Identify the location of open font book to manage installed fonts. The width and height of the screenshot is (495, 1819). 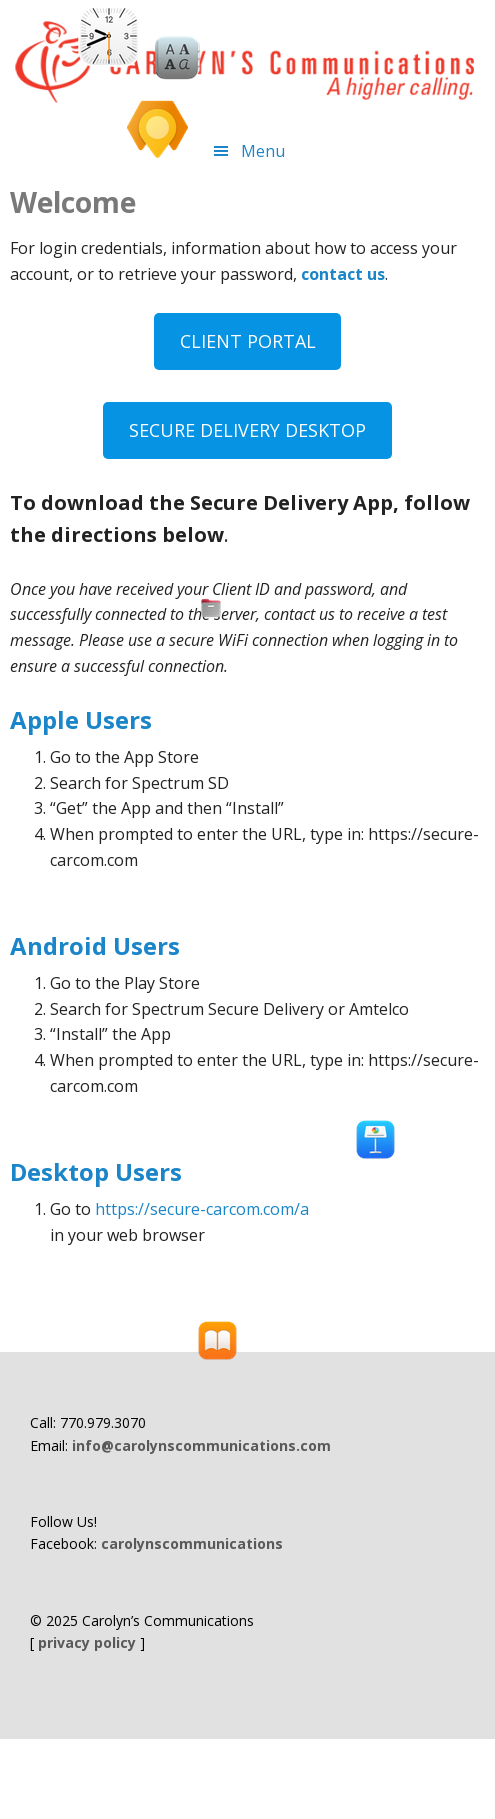
(176, 57).